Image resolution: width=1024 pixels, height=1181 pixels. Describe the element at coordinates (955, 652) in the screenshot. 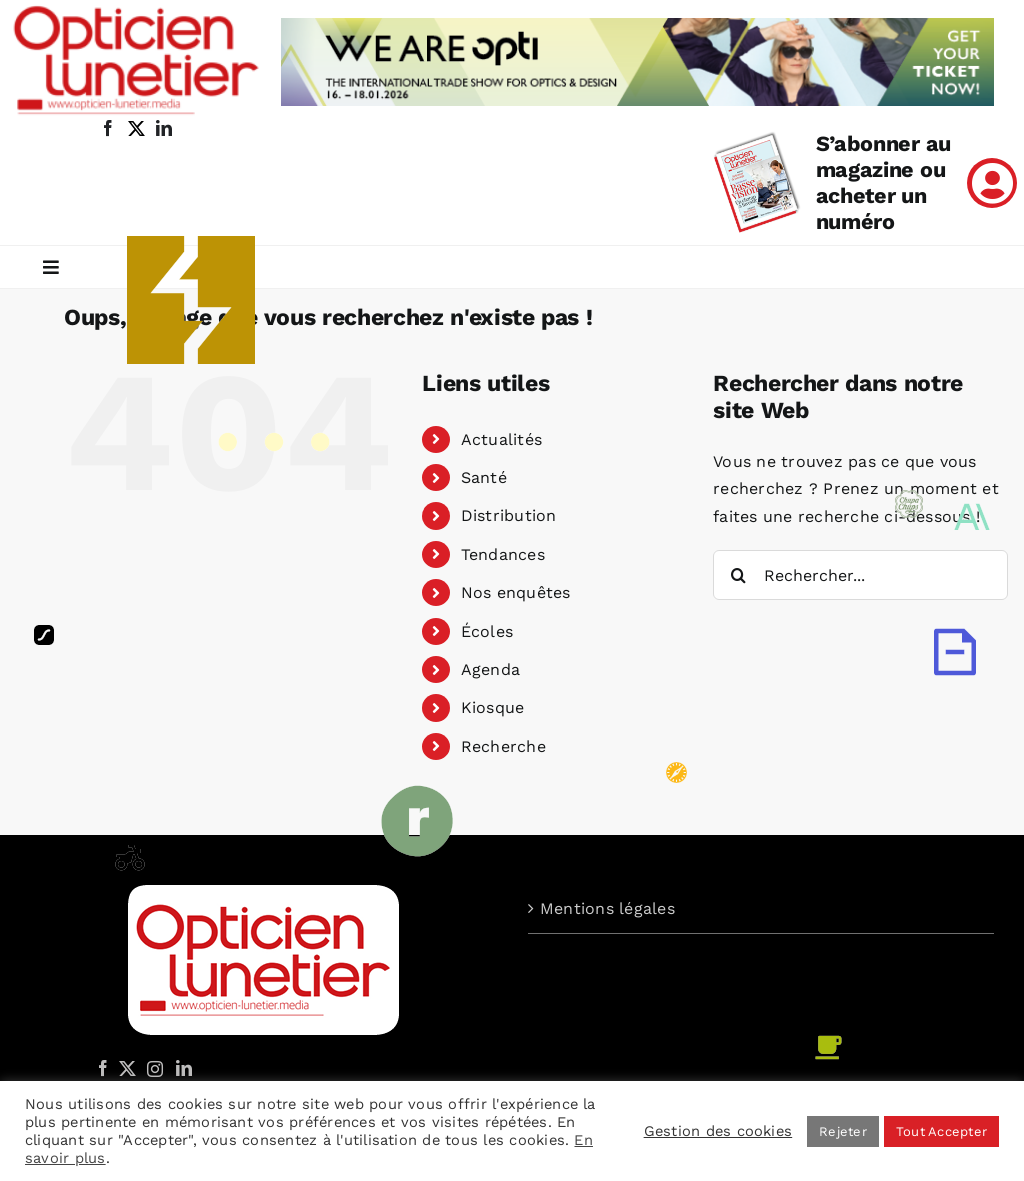

I see `reduce or compress file size` at that location.